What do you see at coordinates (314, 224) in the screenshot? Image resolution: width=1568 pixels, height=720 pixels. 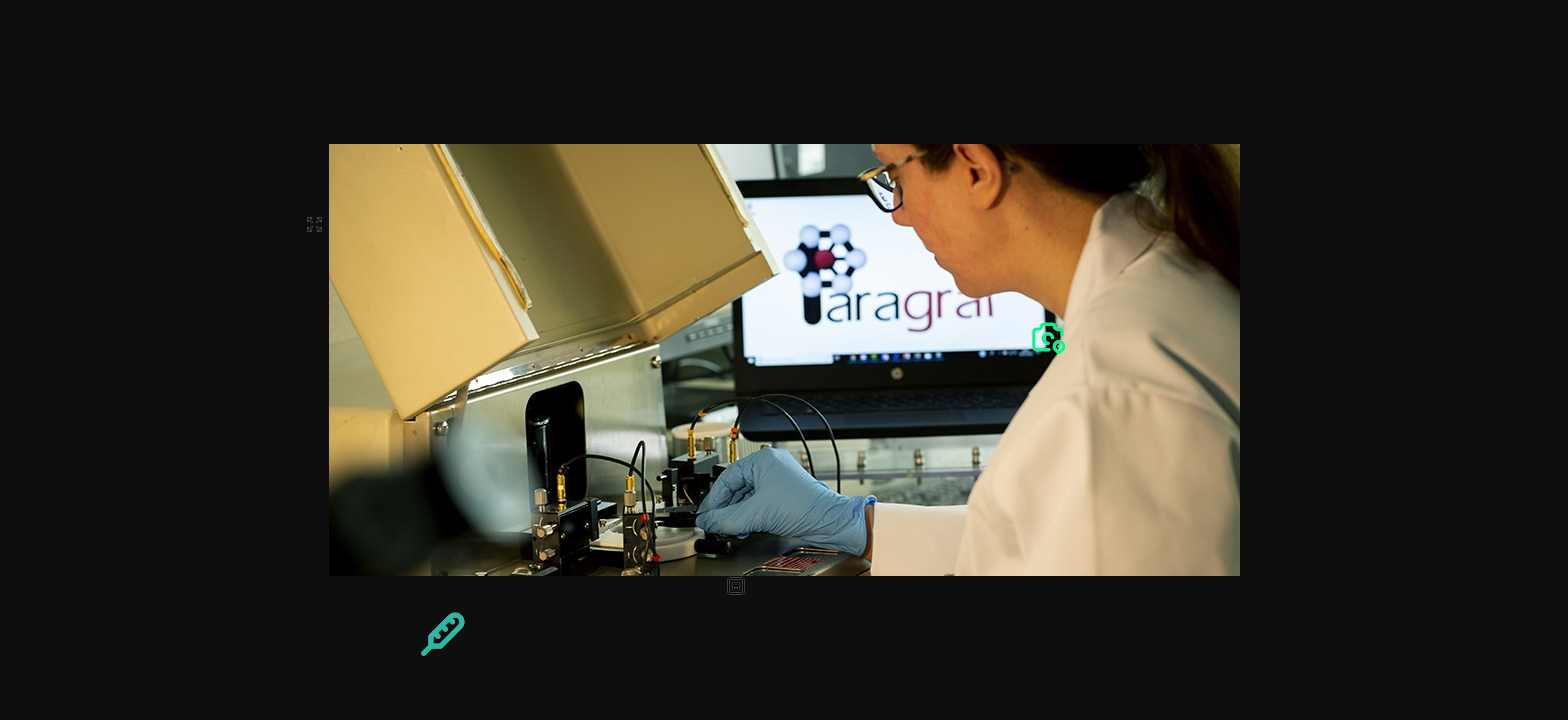 I see `expand to fullscreen mode` at bounding box center [314, 224].